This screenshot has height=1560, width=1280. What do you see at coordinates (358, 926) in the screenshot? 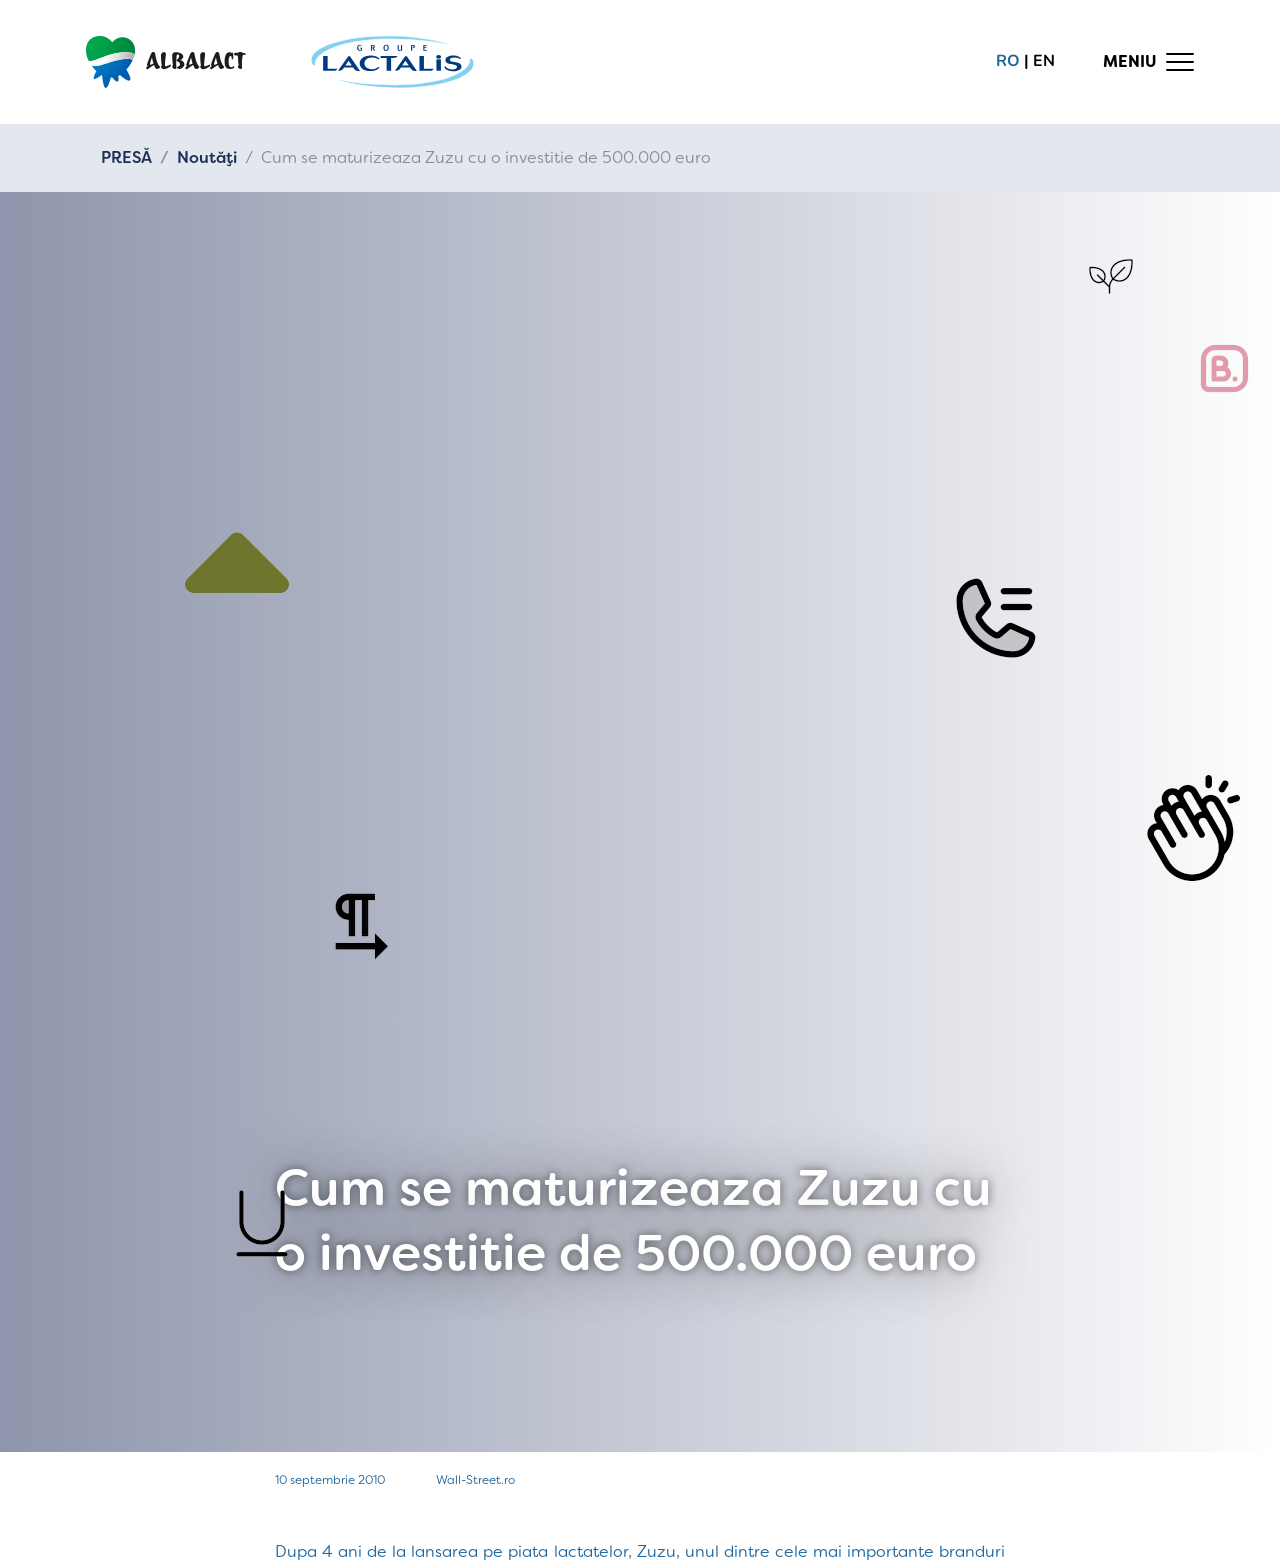
I see `set text direction to left-to-right` at bounding box center [358, 926].